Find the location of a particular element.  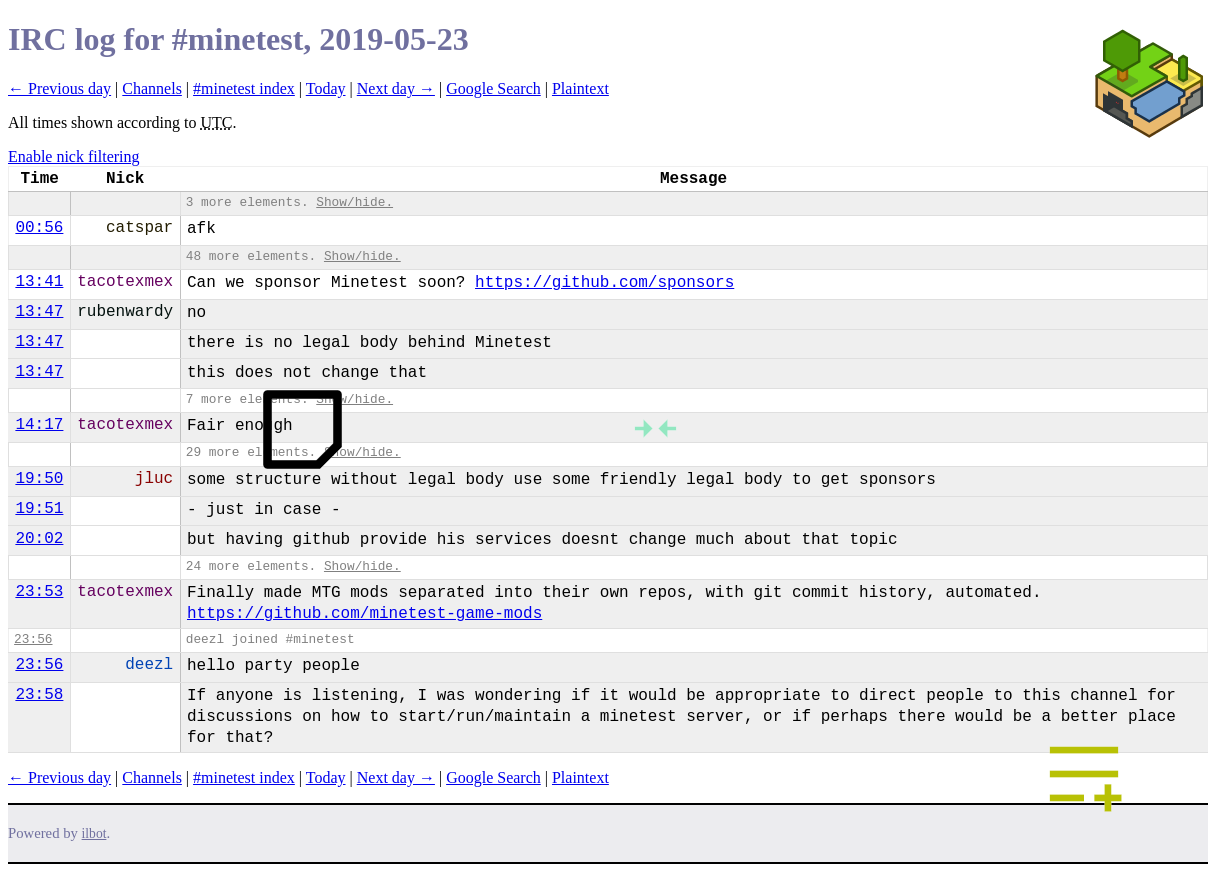

add to playlist is located at coordinates (1084, 774).